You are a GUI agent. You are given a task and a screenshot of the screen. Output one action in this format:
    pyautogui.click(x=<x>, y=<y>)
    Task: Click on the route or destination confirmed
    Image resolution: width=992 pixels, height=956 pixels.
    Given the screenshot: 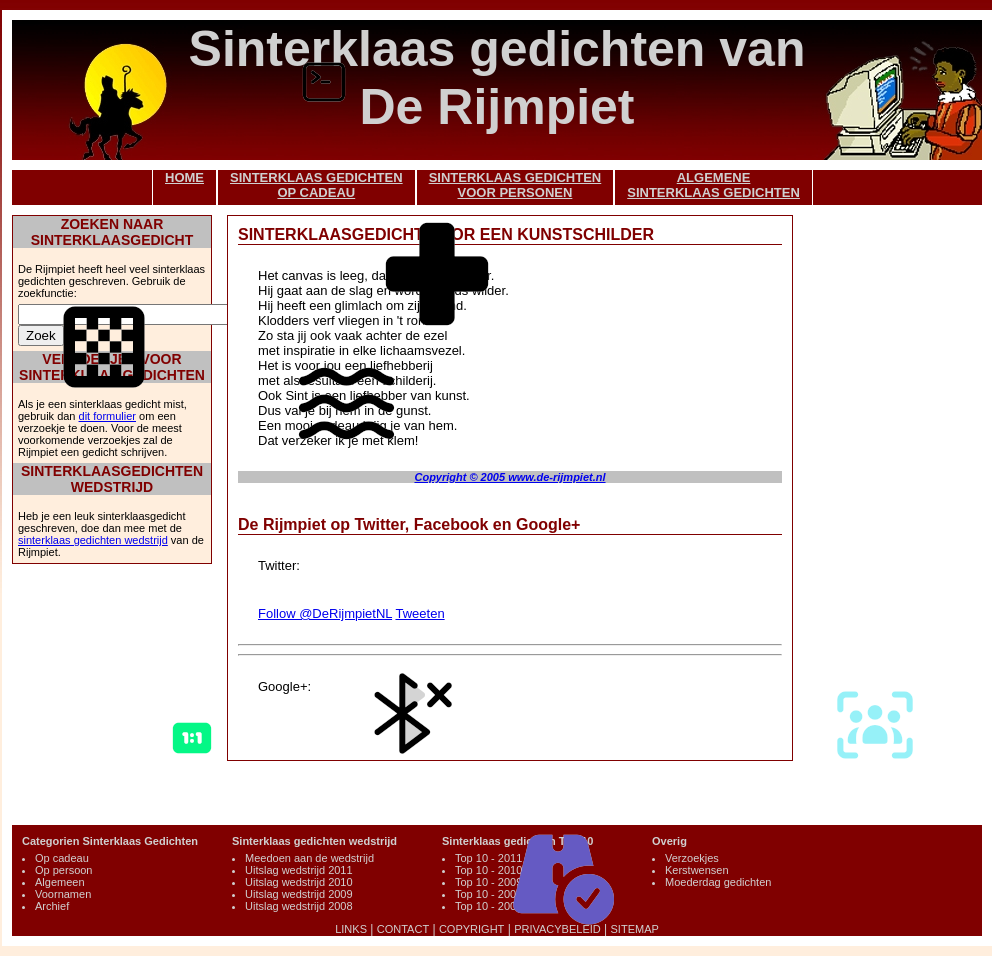 What is the action you would take?
    pyautogui.click(x=558, y=874)
    